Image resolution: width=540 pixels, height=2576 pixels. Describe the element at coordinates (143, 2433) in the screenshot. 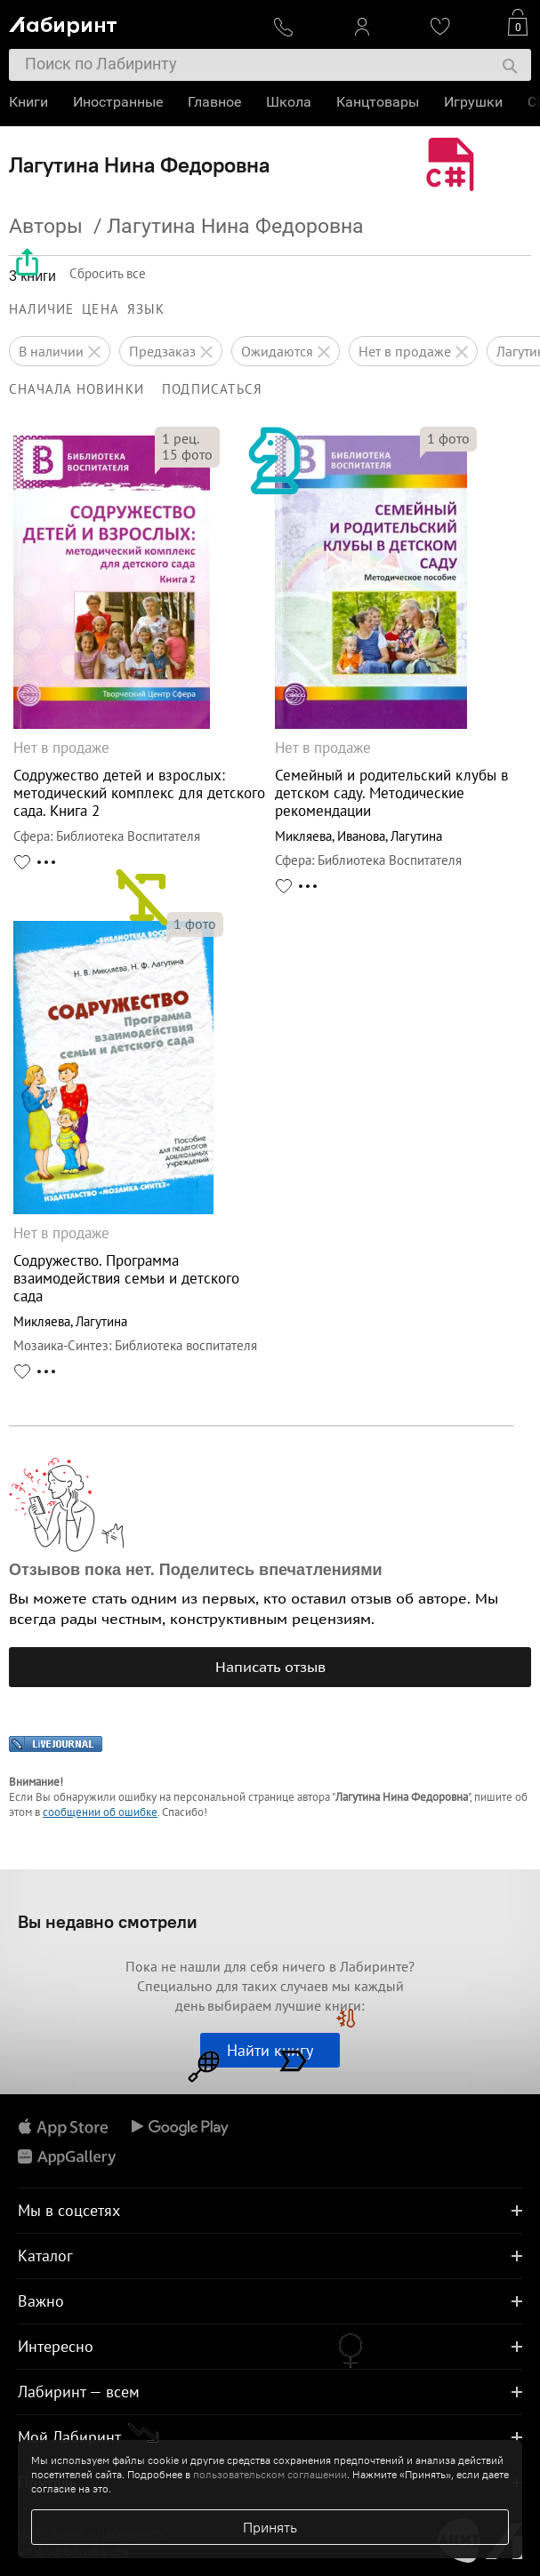

I see `indicates a declining trend or decrease in value` at that location.